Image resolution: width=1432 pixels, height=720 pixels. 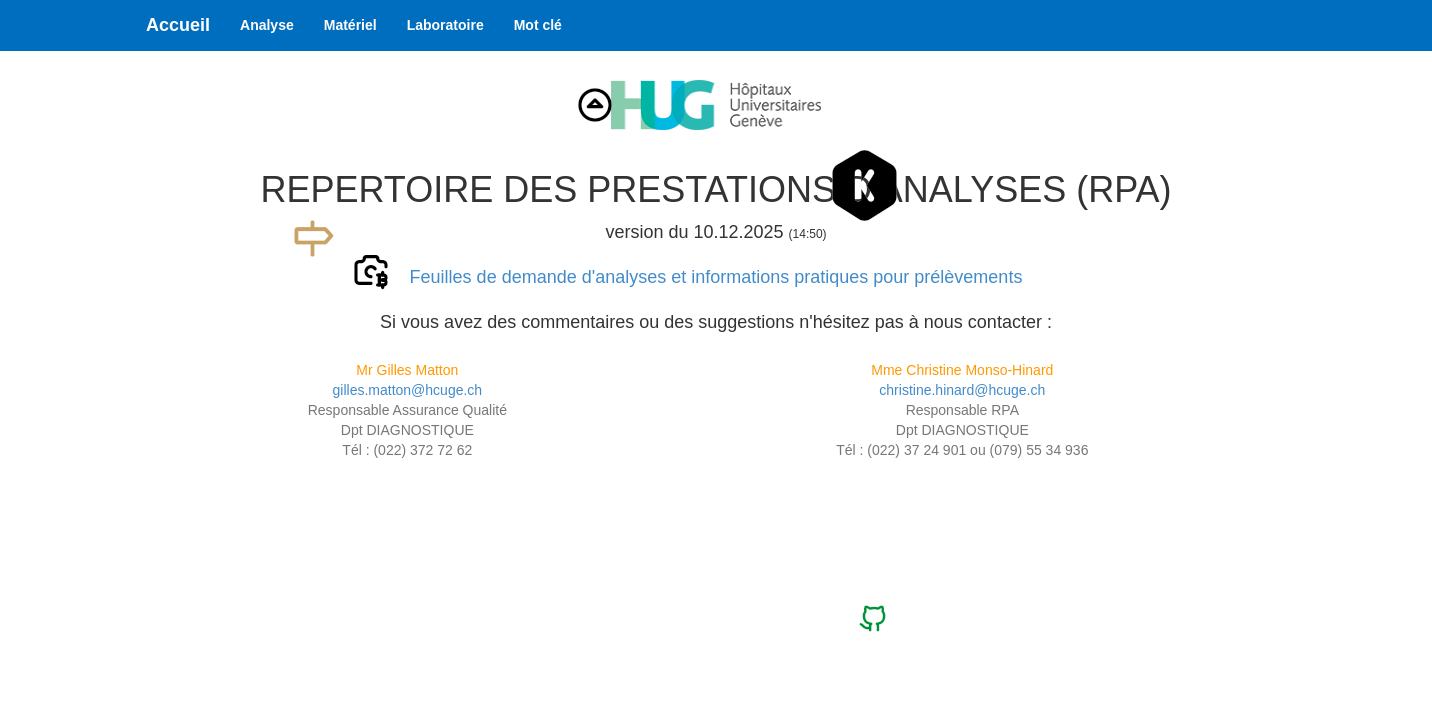 What do you see at coordinates (872, 618) in the screenshot?
I see `view project on github` at bounding box center [872, 618].